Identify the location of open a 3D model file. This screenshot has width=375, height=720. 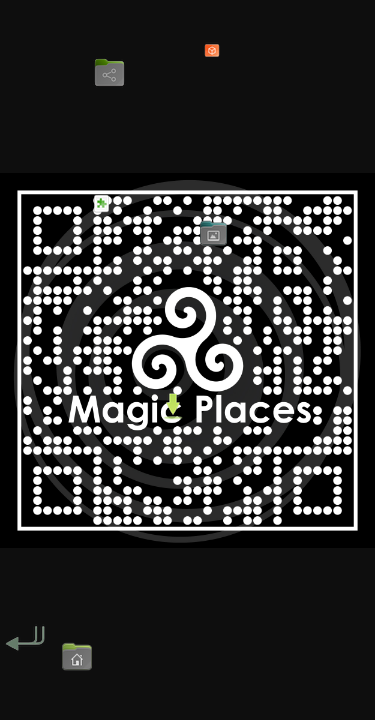
(212, 50).